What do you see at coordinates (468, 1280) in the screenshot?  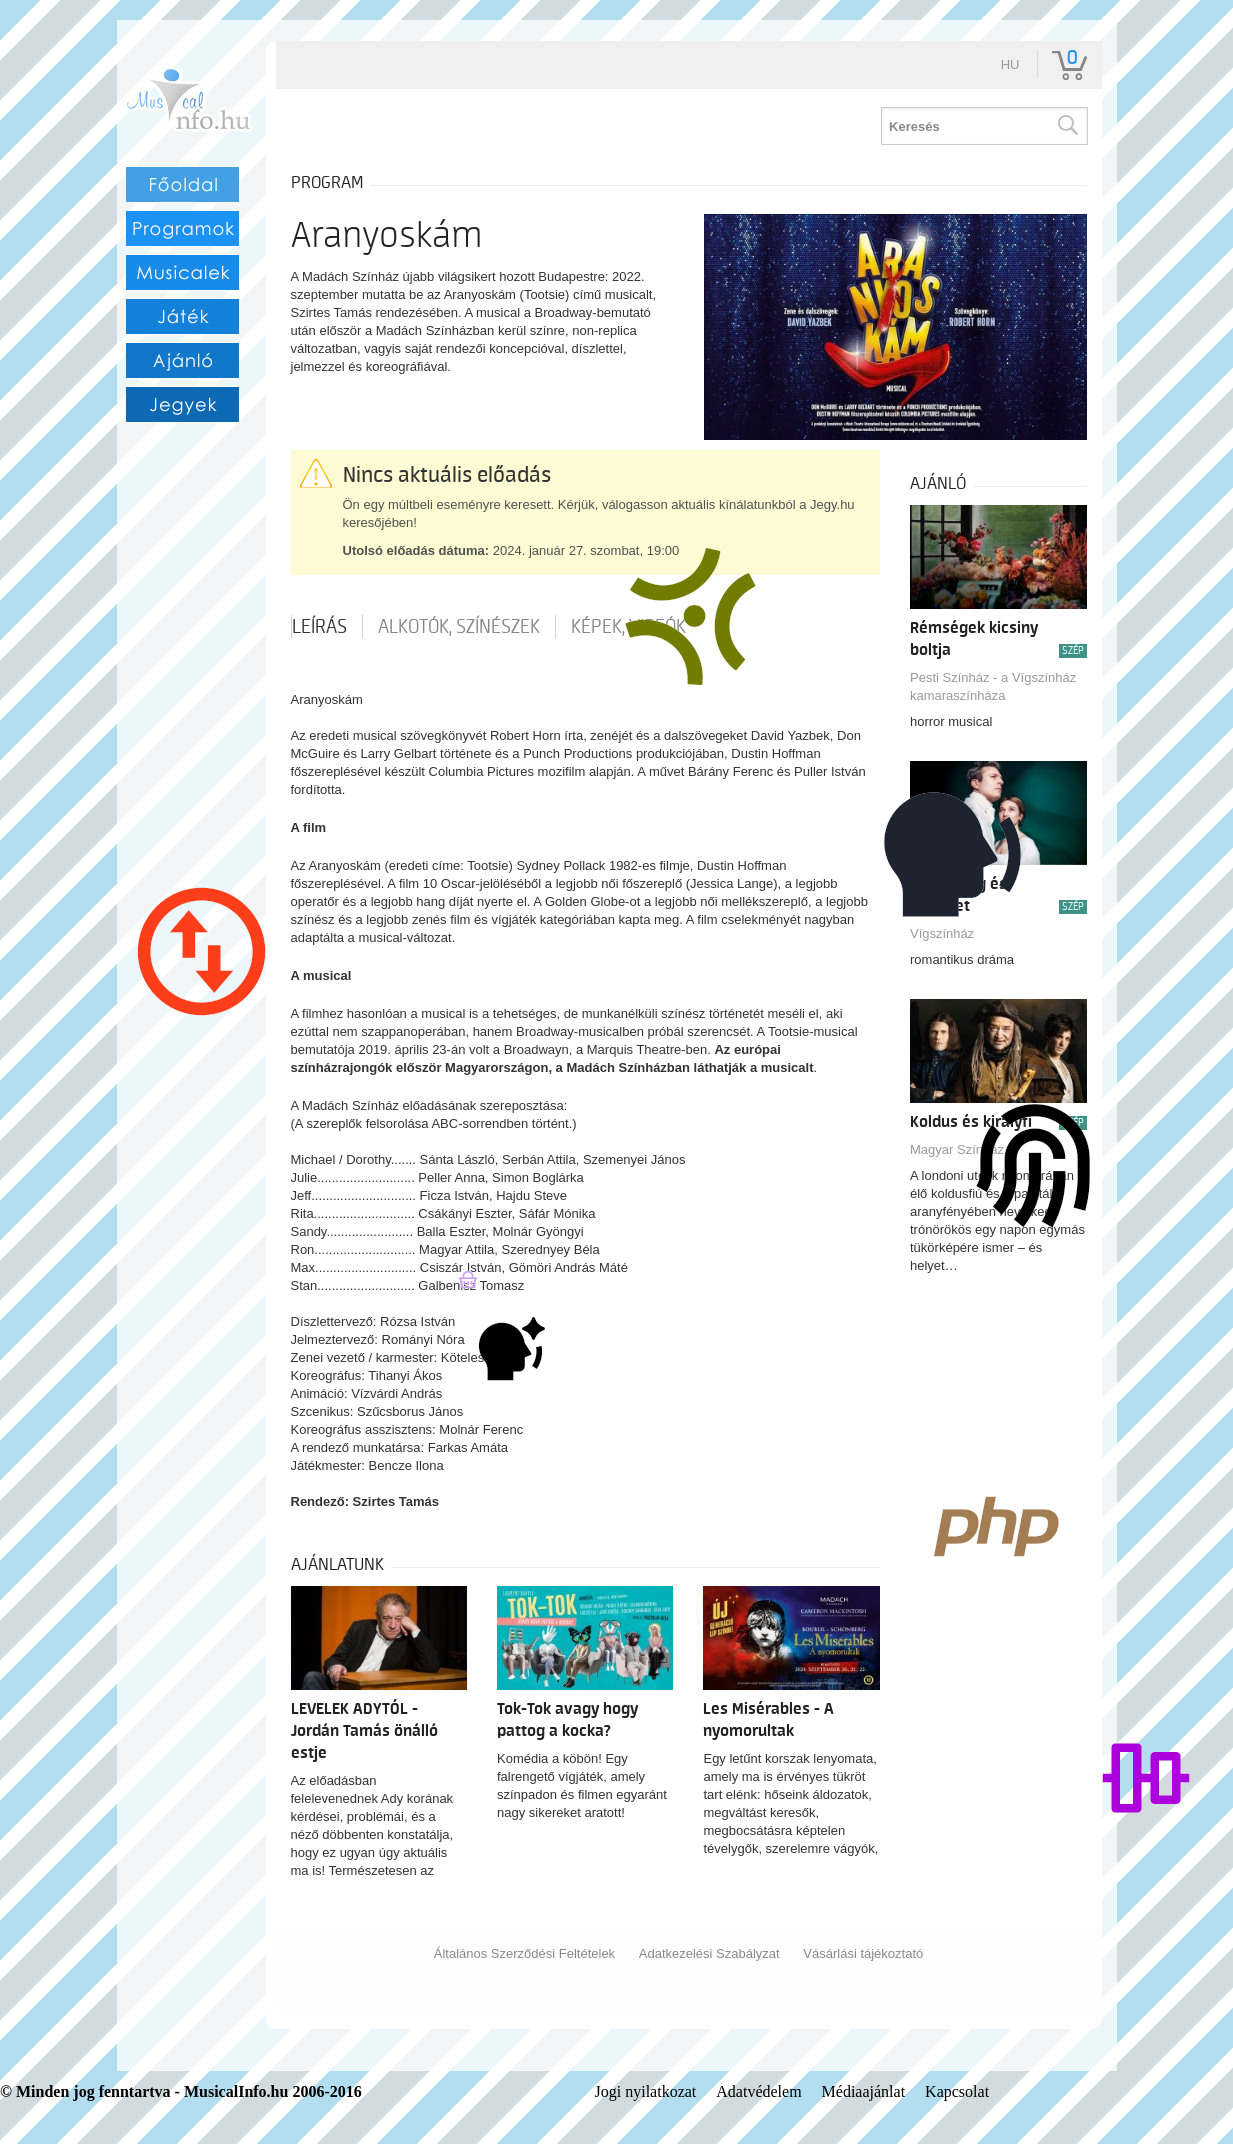 I see `view your shopping basket` at bounding box center [468, 1280].